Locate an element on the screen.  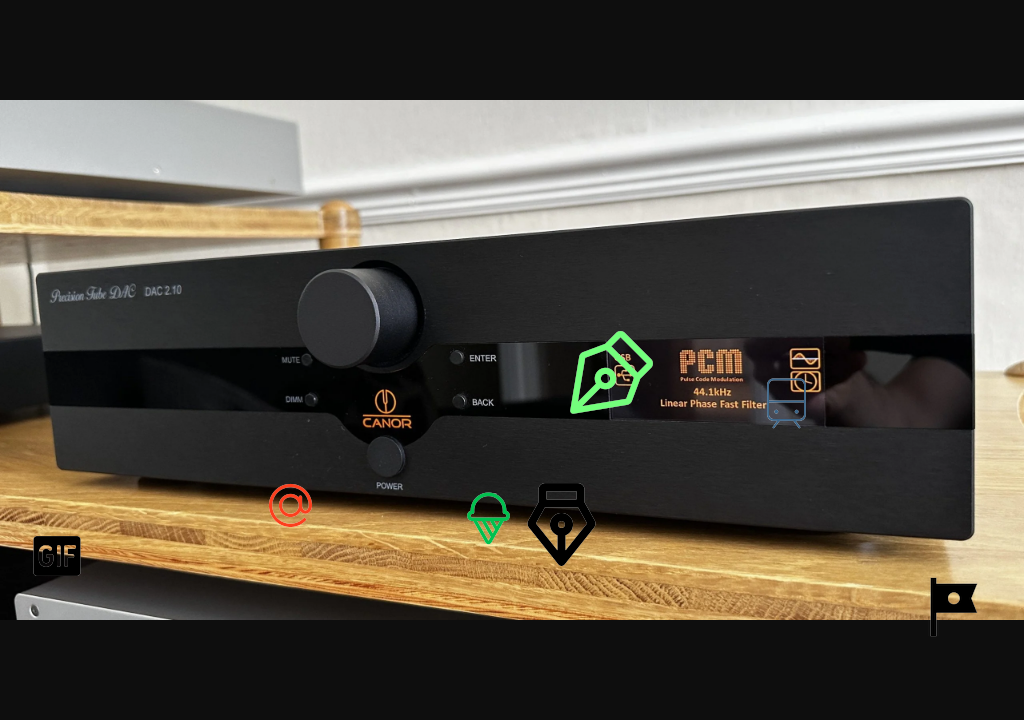
browse desserts or sweet treats is located at coordinates (488, 517).